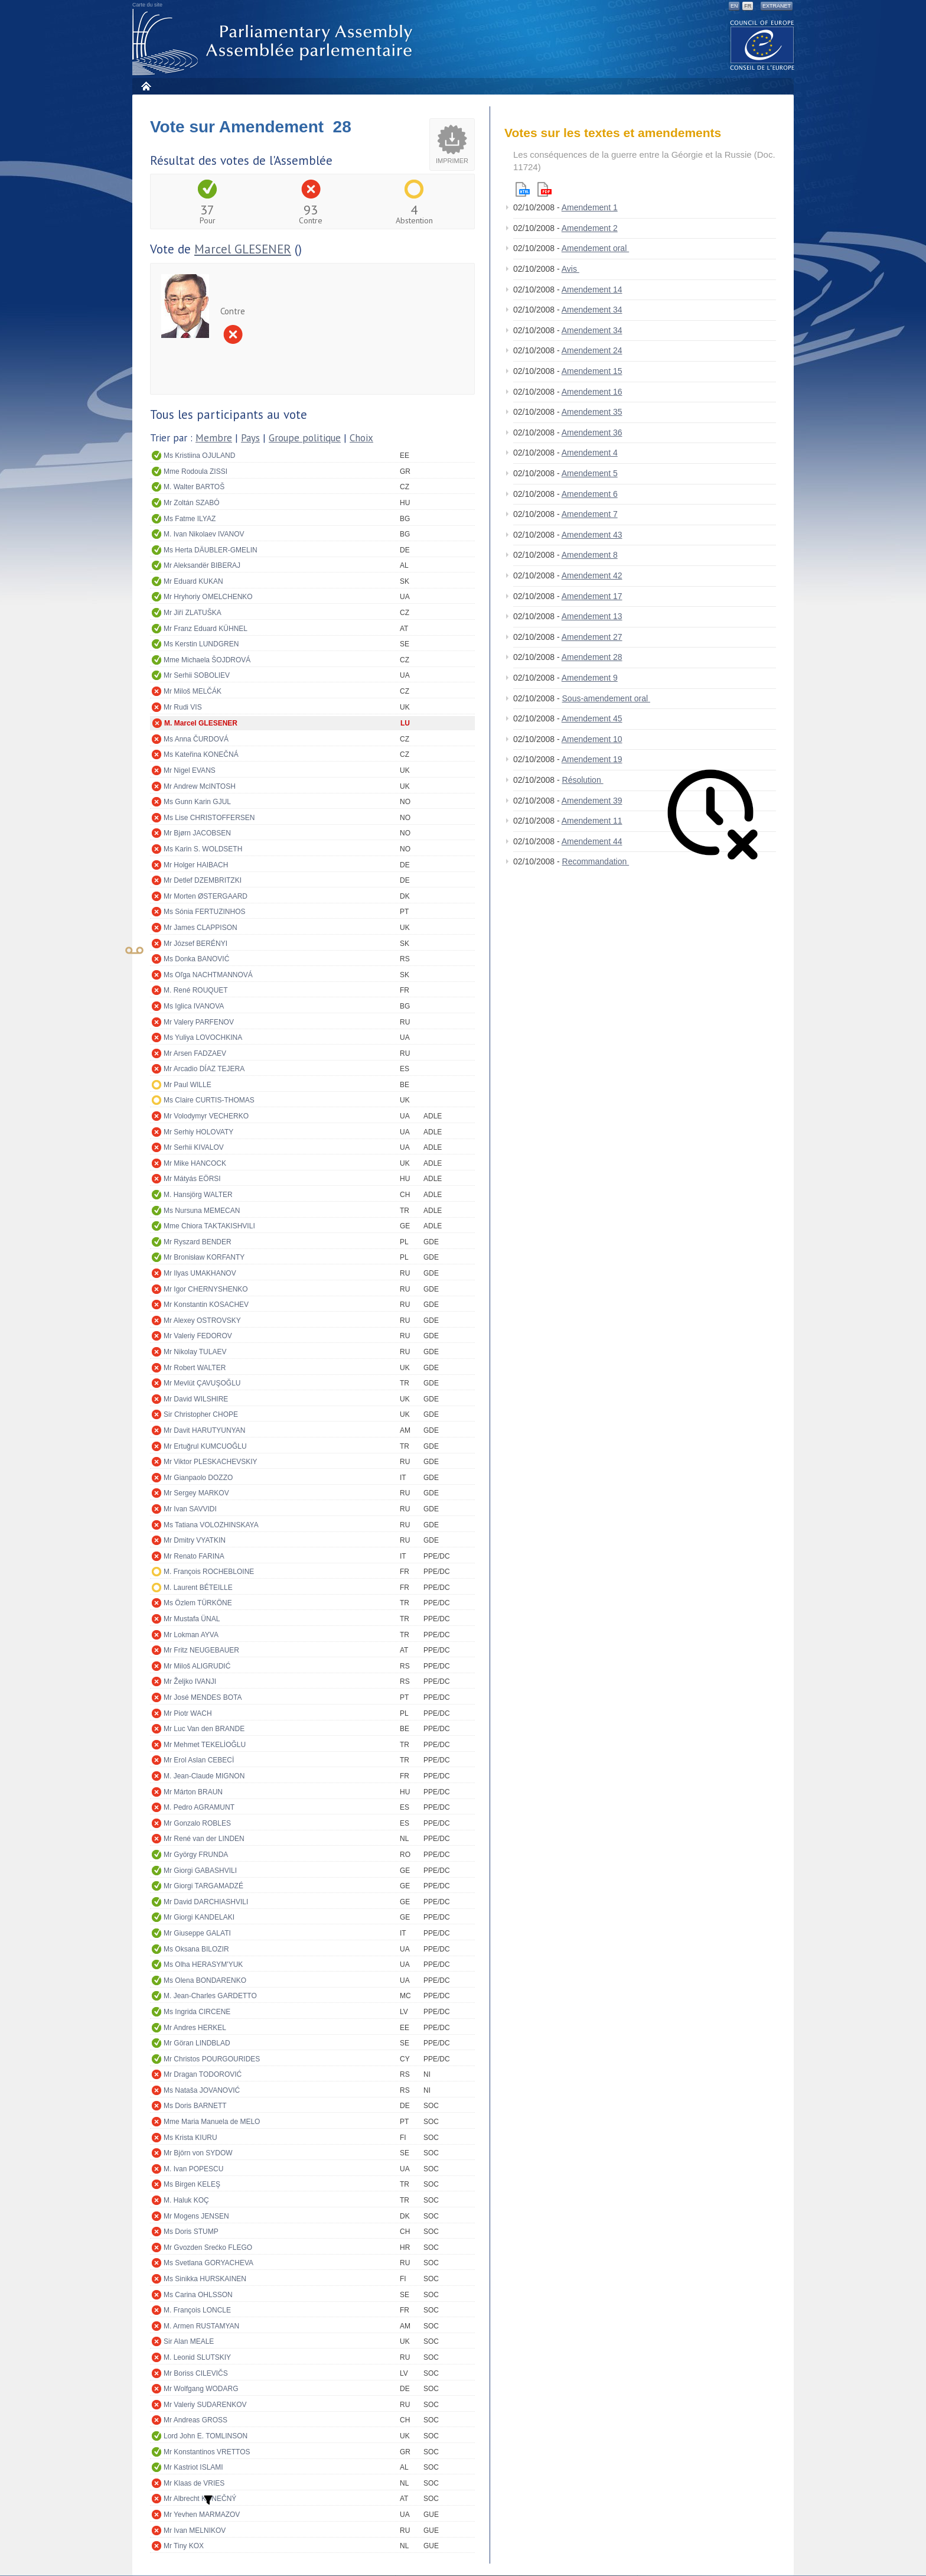 The width and height of the screenshot is (926, 2576). Describe the element at coordinates (208, 2499) in the screenshot. I see `filter results or content` at that location.